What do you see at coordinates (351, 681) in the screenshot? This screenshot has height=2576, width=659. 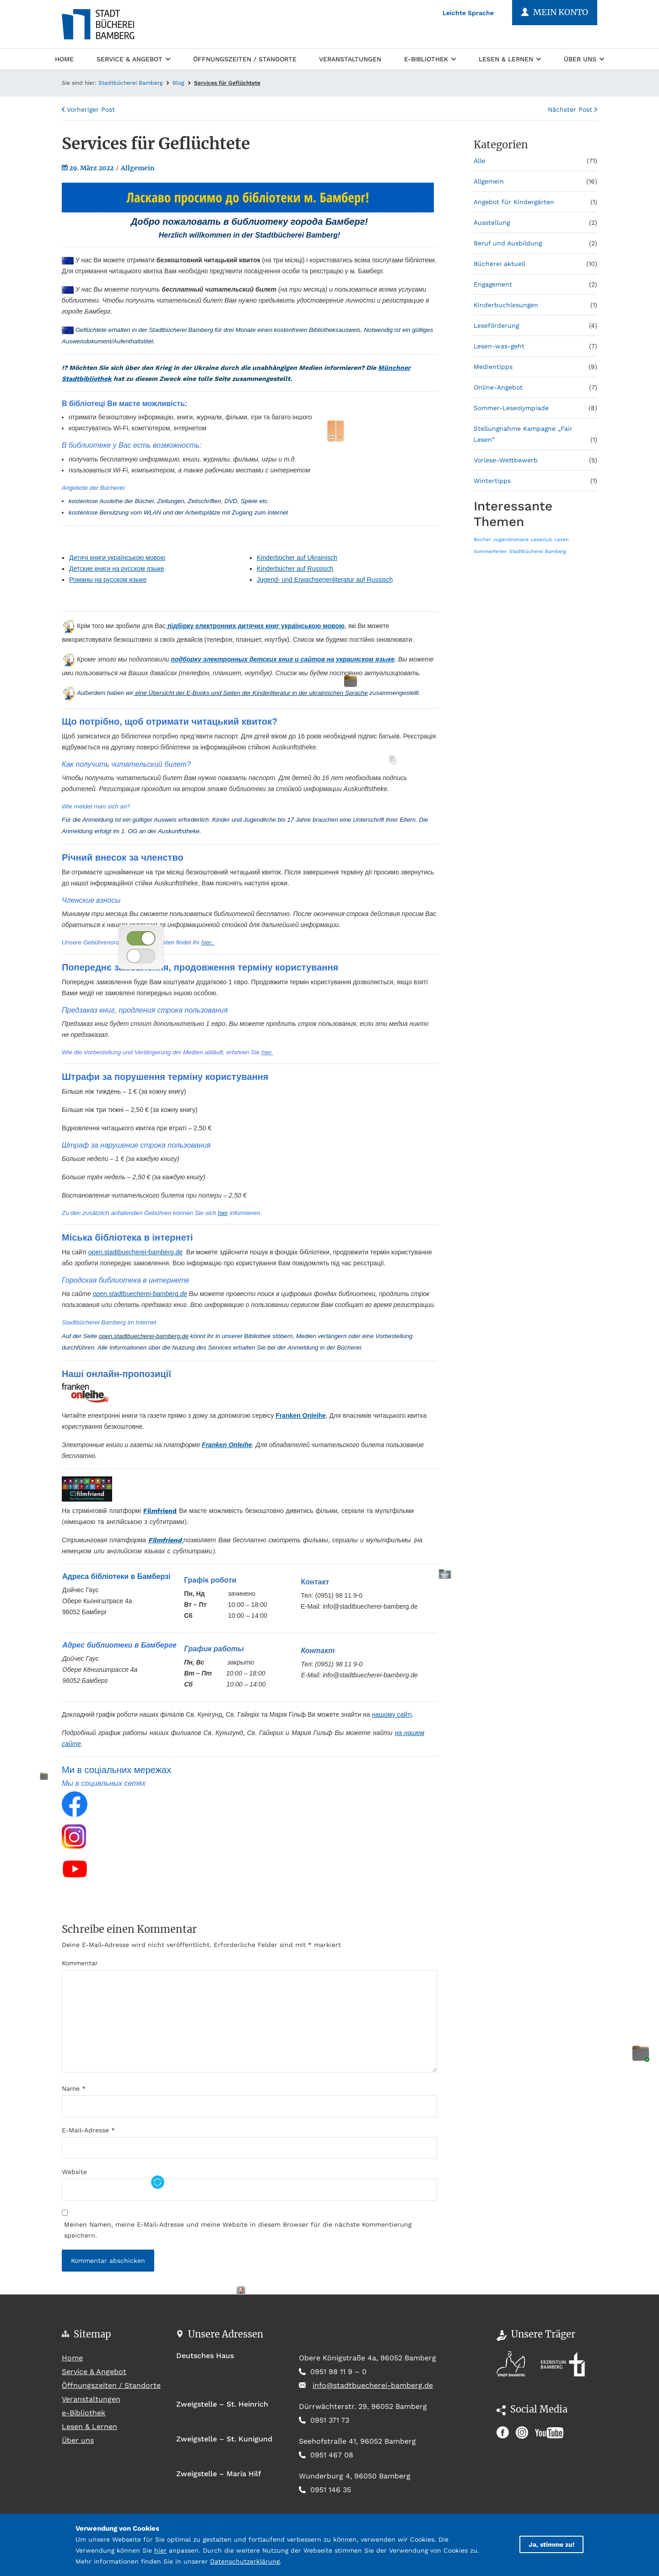 I see `drop files here to move them into this folder` at bounding box center [351, 681].